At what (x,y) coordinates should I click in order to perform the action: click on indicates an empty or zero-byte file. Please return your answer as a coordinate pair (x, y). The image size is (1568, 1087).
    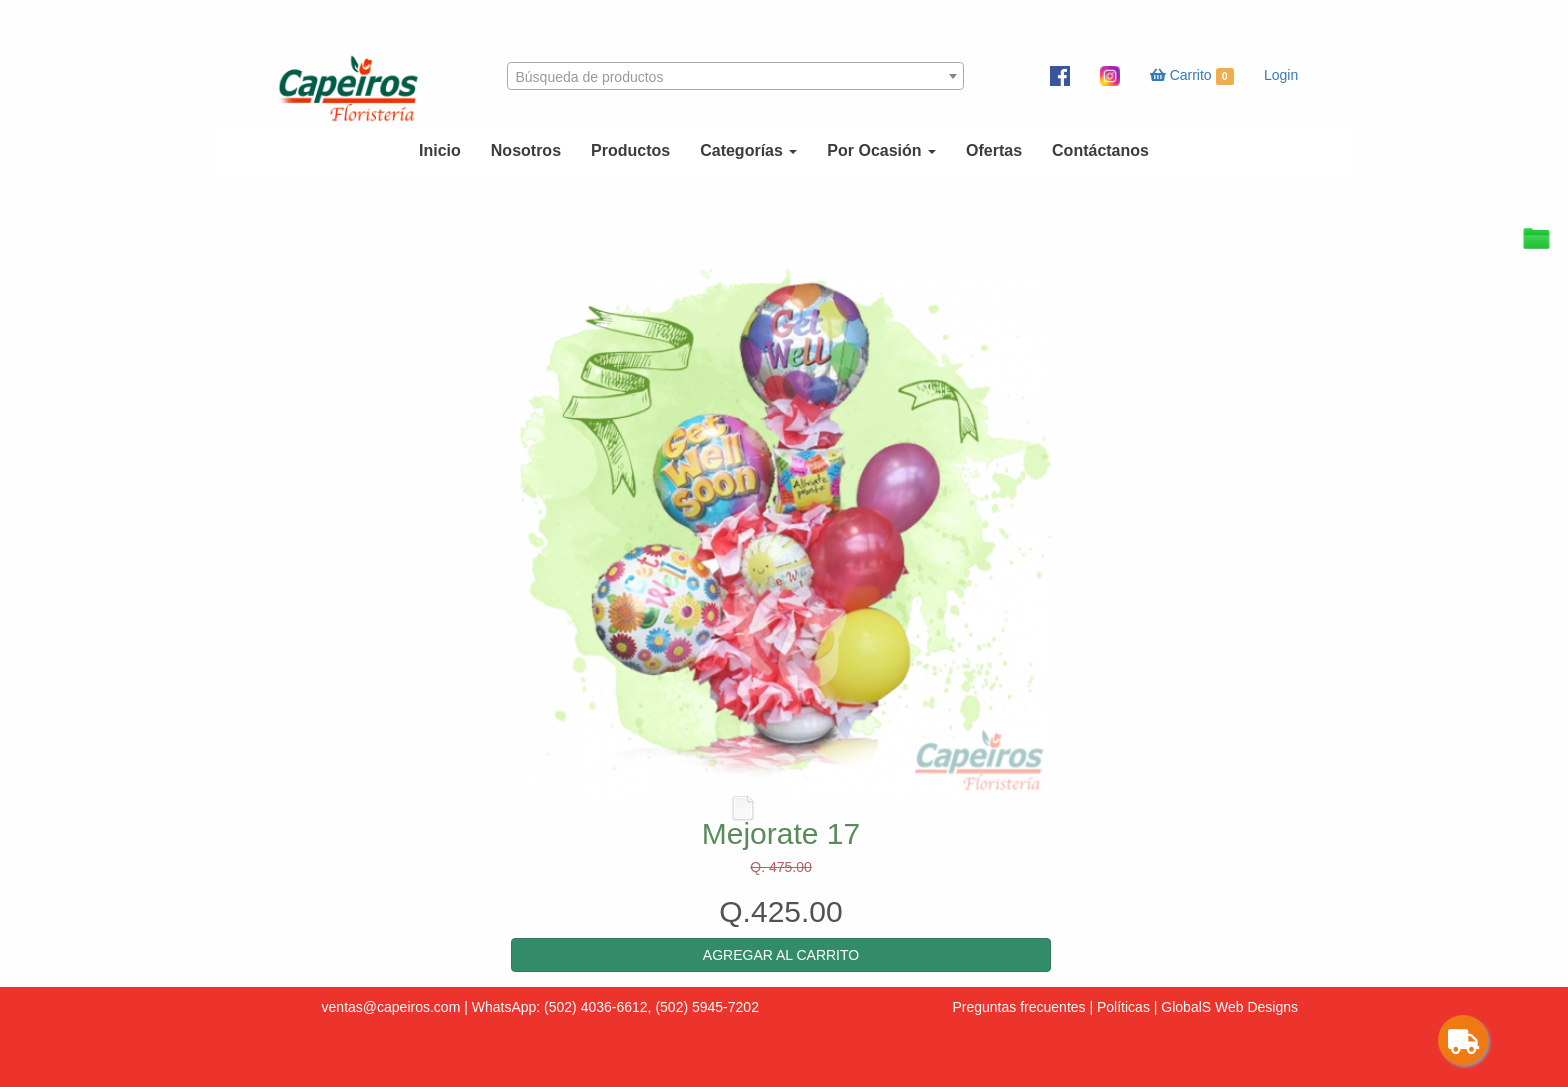
    Looking at the image, I should click on (743, 808).